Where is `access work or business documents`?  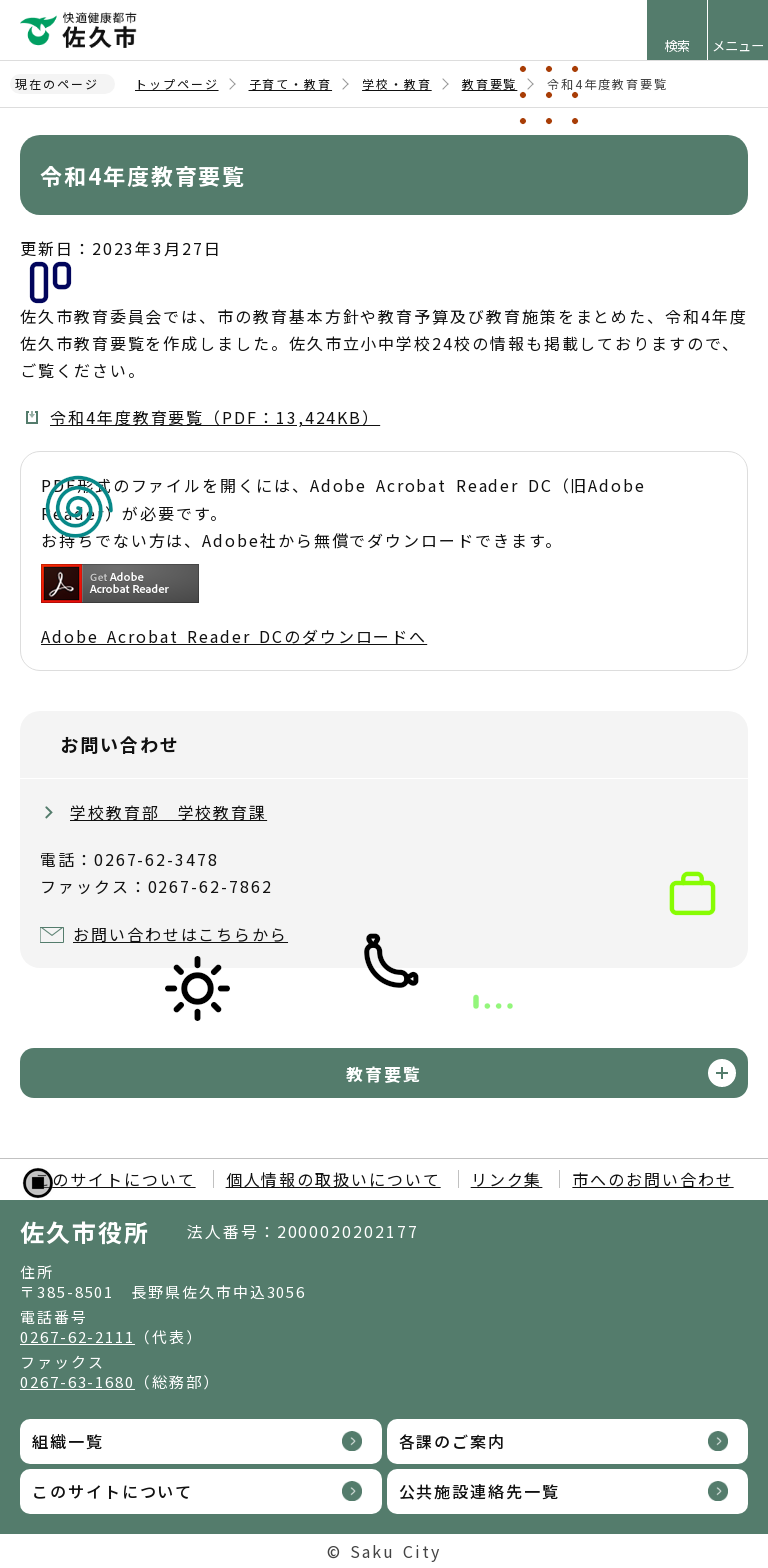 access work or business documents is located at coordinates (692, 894).